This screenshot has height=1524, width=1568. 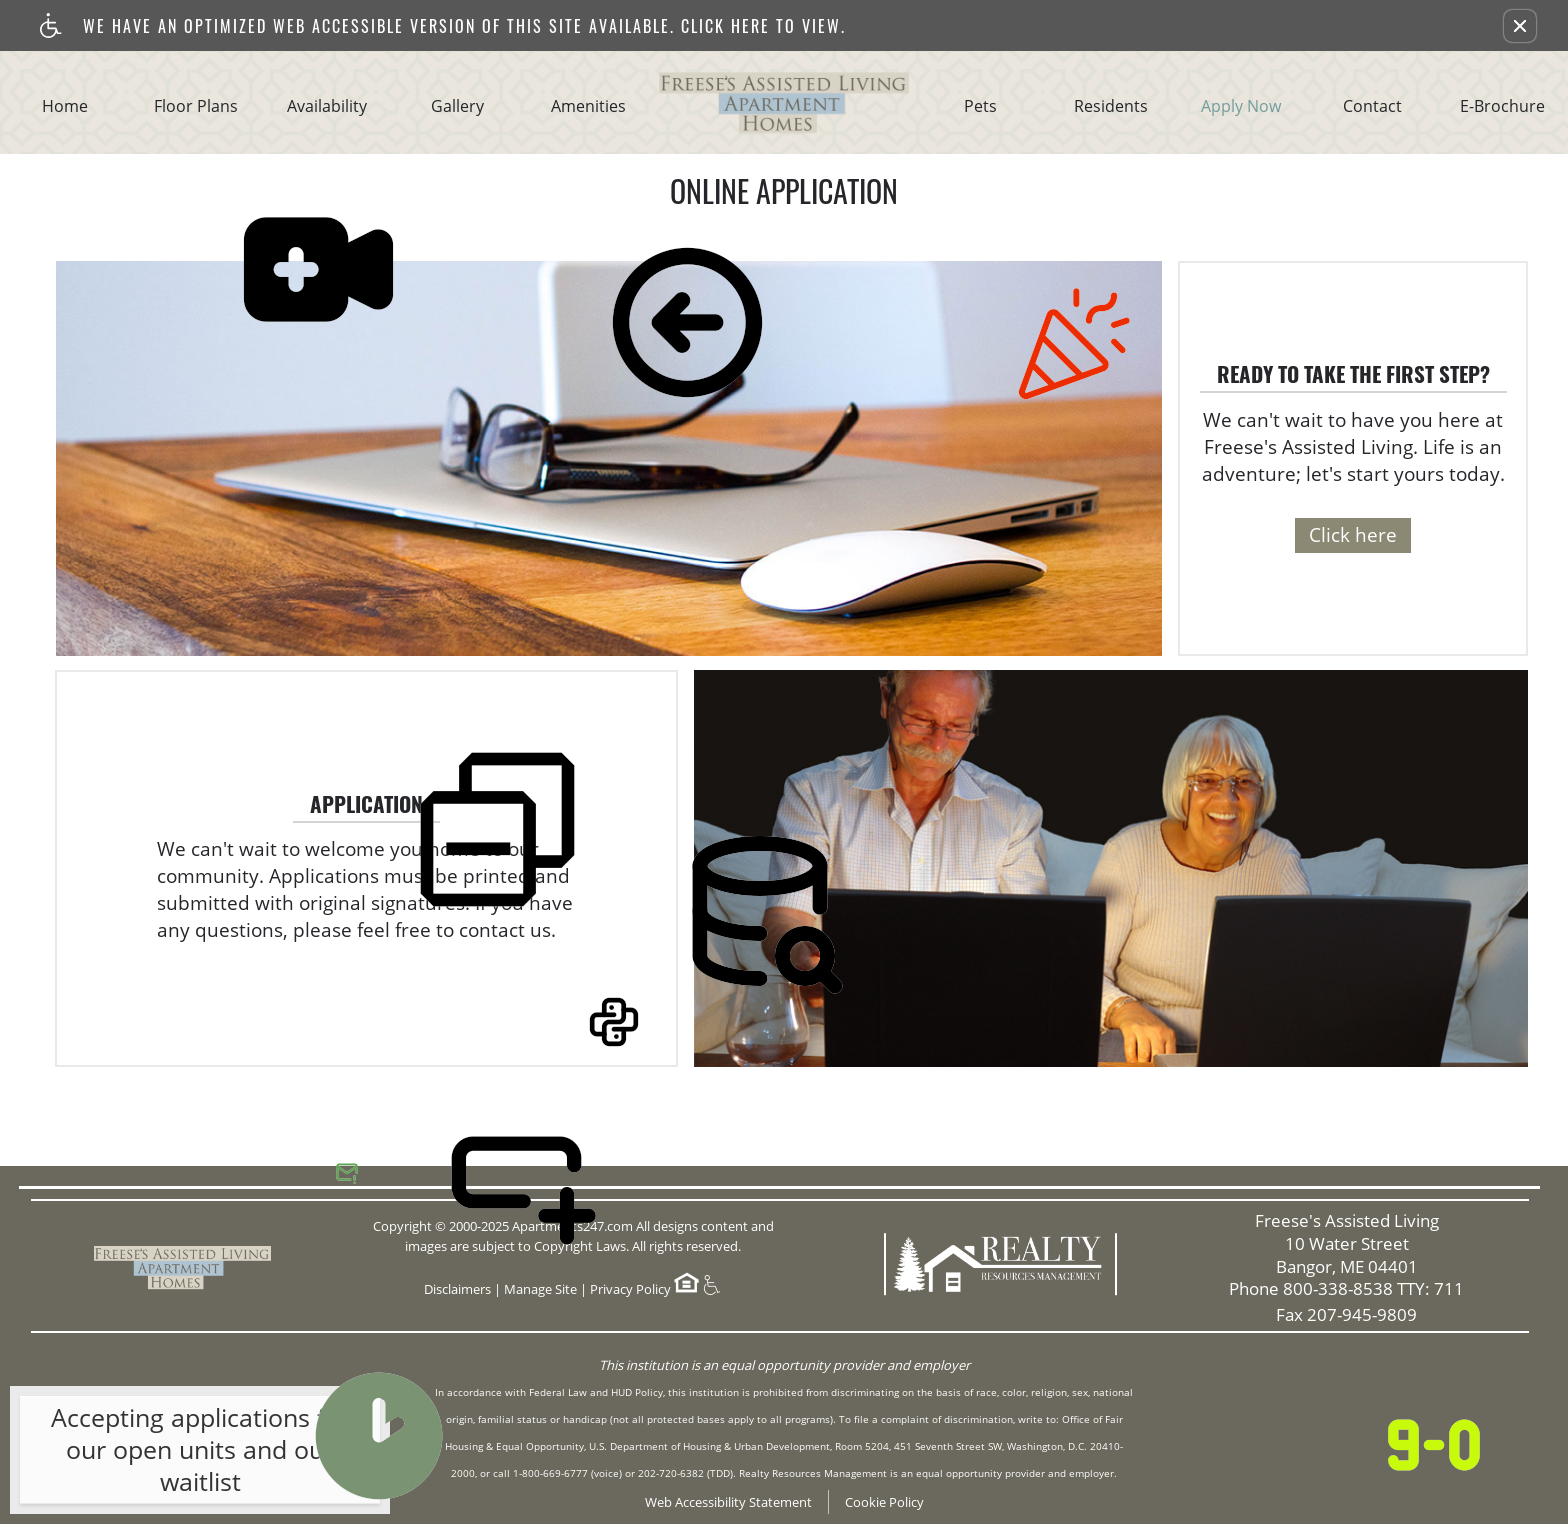 What do you see at coordinates (347, 1172) in the screenshot?
I see `indicates an urgent or important email` at bounding box center [347, 1172].